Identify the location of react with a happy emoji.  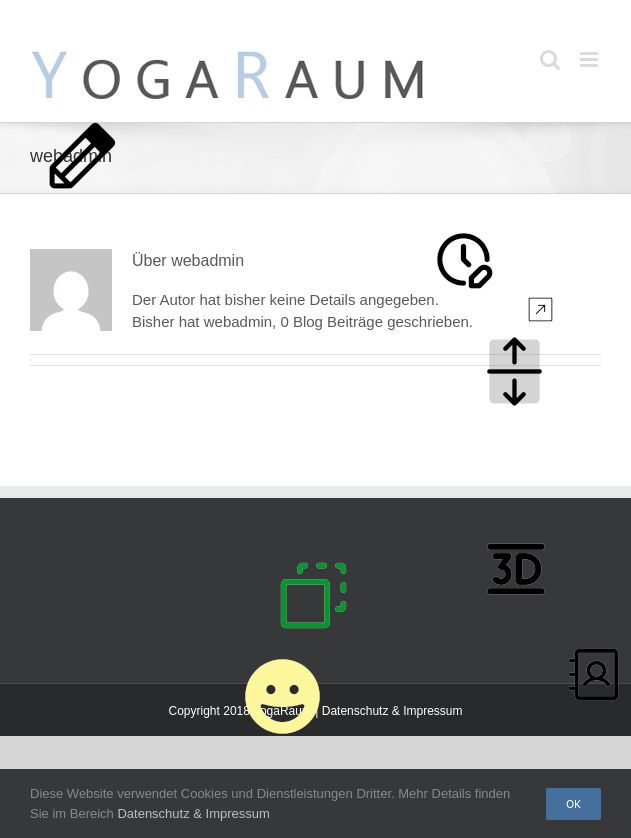
(282, 696).